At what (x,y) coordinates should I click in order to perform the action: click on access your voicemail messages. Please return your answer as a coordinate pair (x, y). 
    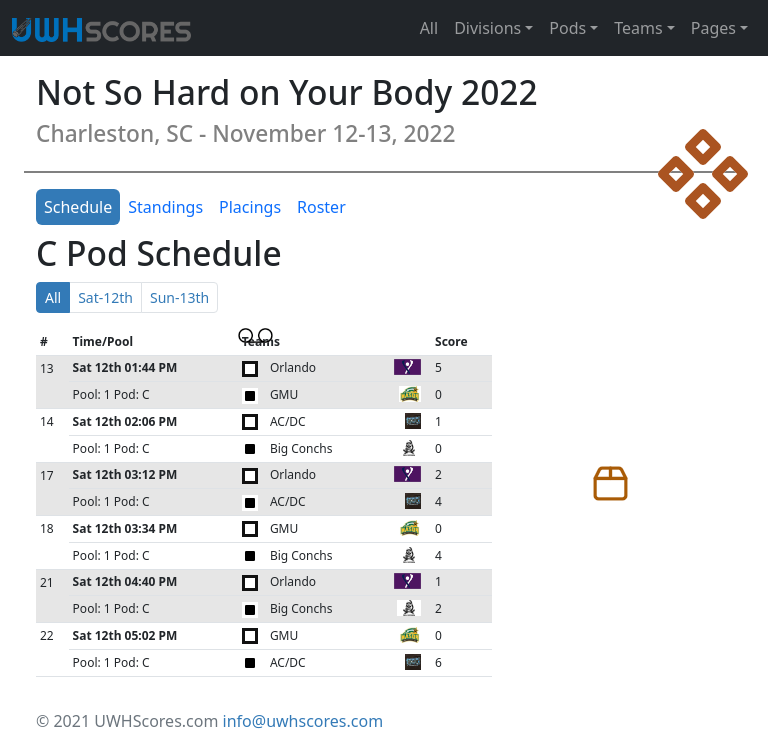
    Looking at the image, I should click on (255, 335).